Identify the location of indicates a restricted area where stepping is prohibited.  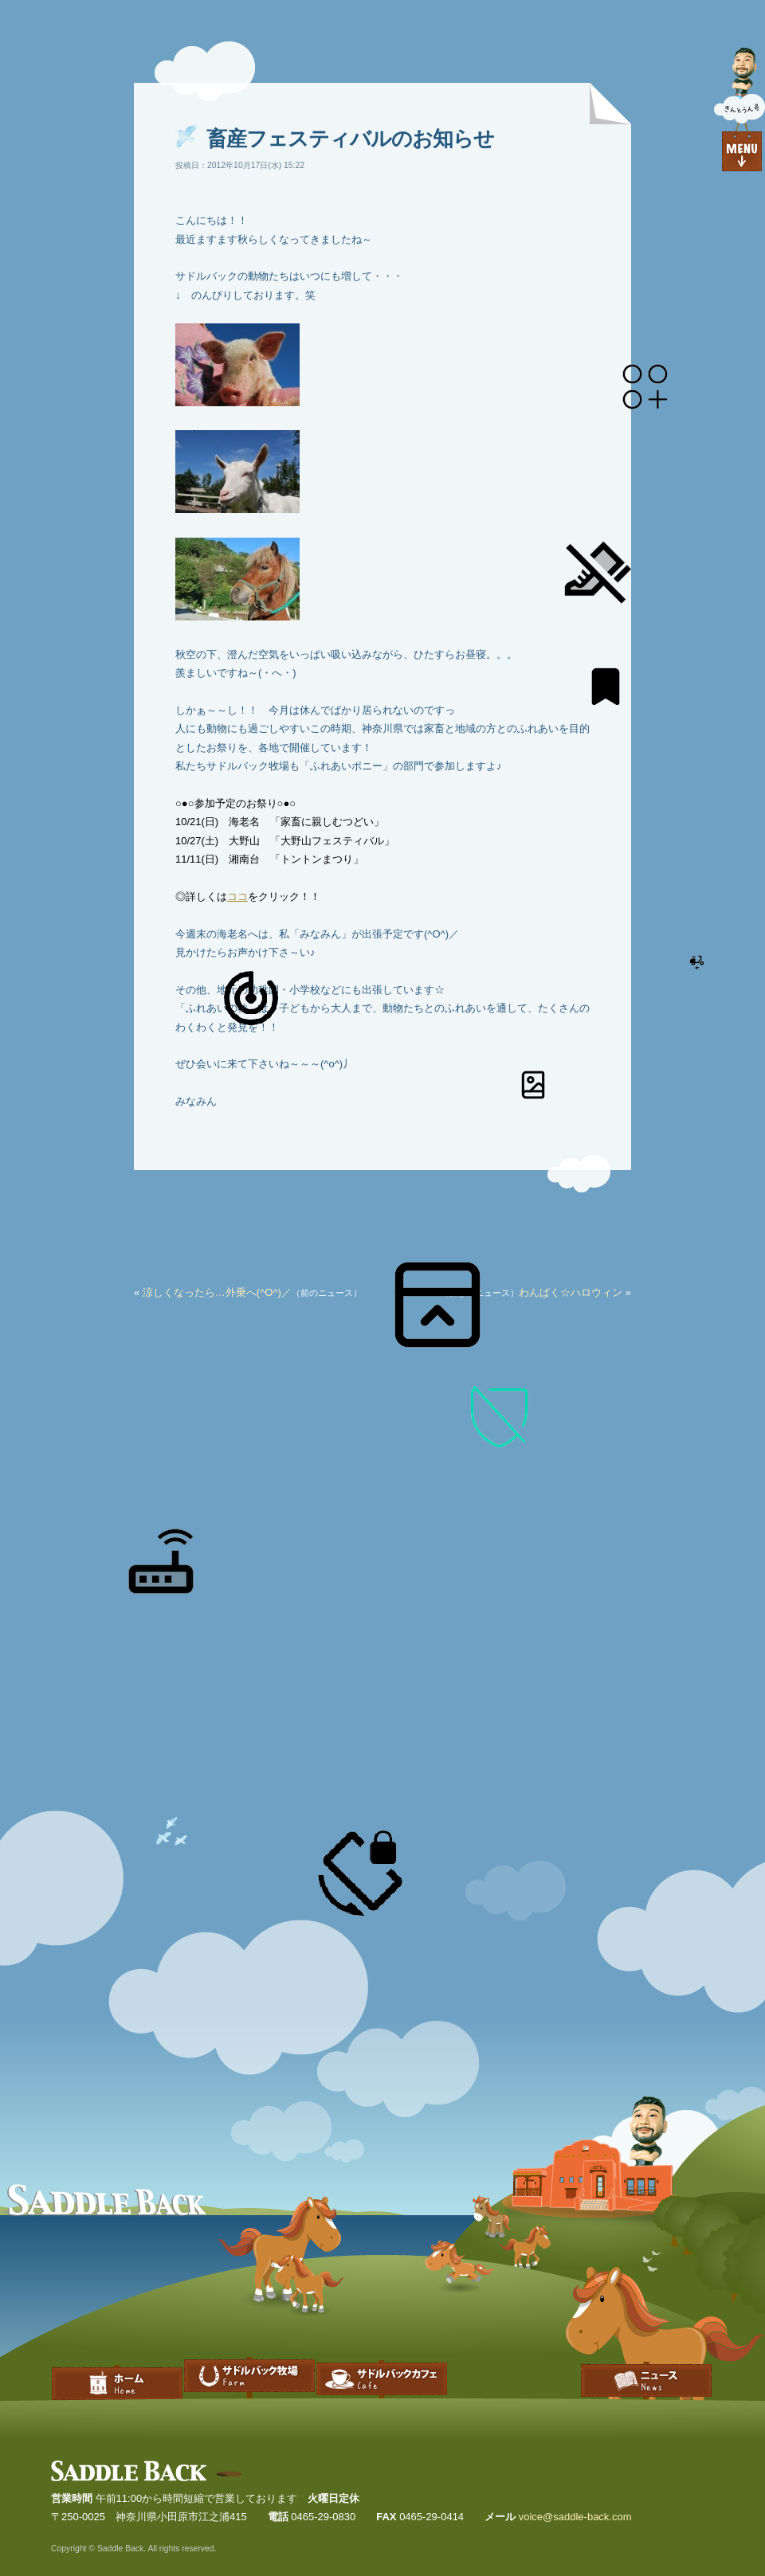
(598, 571).